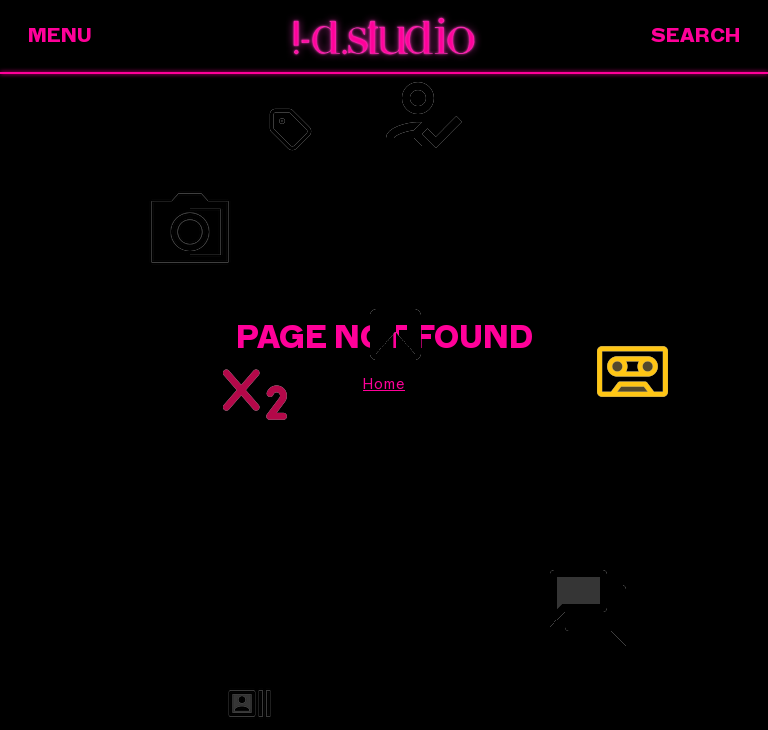  Describe the element at coordinates (588, 608) in the screenshot. I see `open messages or chat` at that location.